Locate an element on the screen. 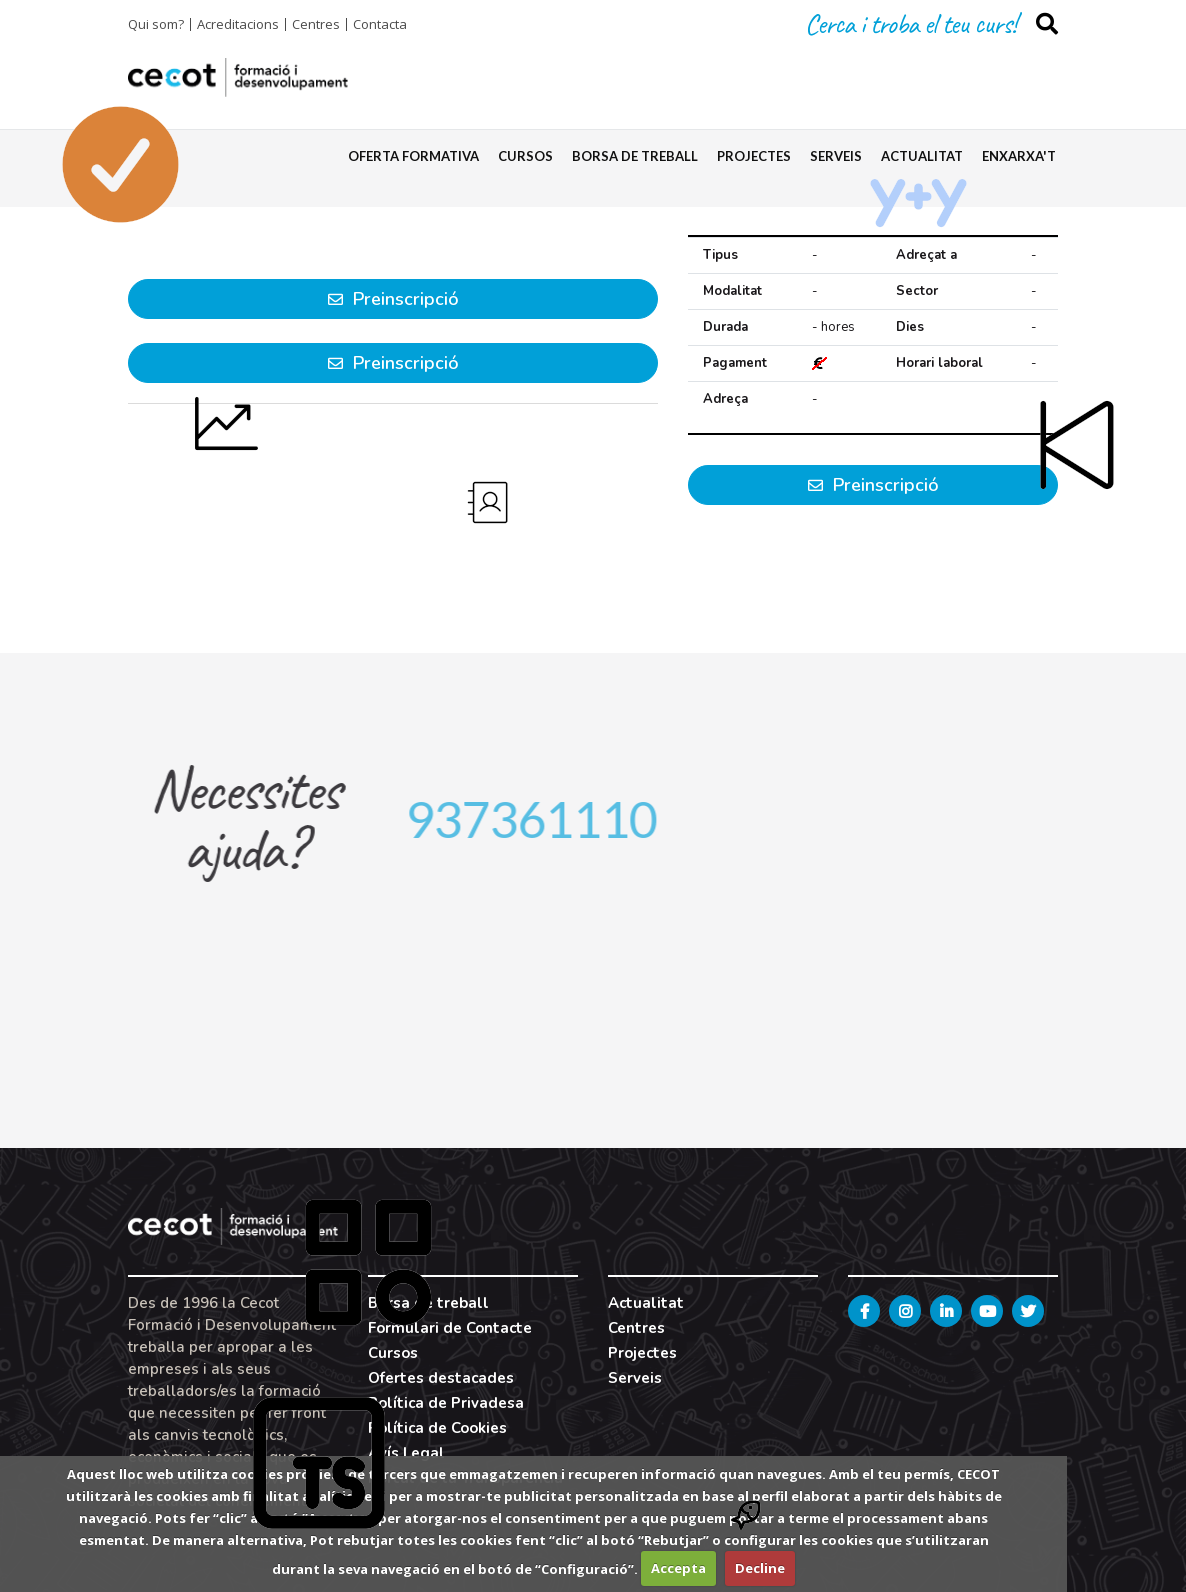  indicates a TypeScript file or project is located at coordinates (319, 1463).